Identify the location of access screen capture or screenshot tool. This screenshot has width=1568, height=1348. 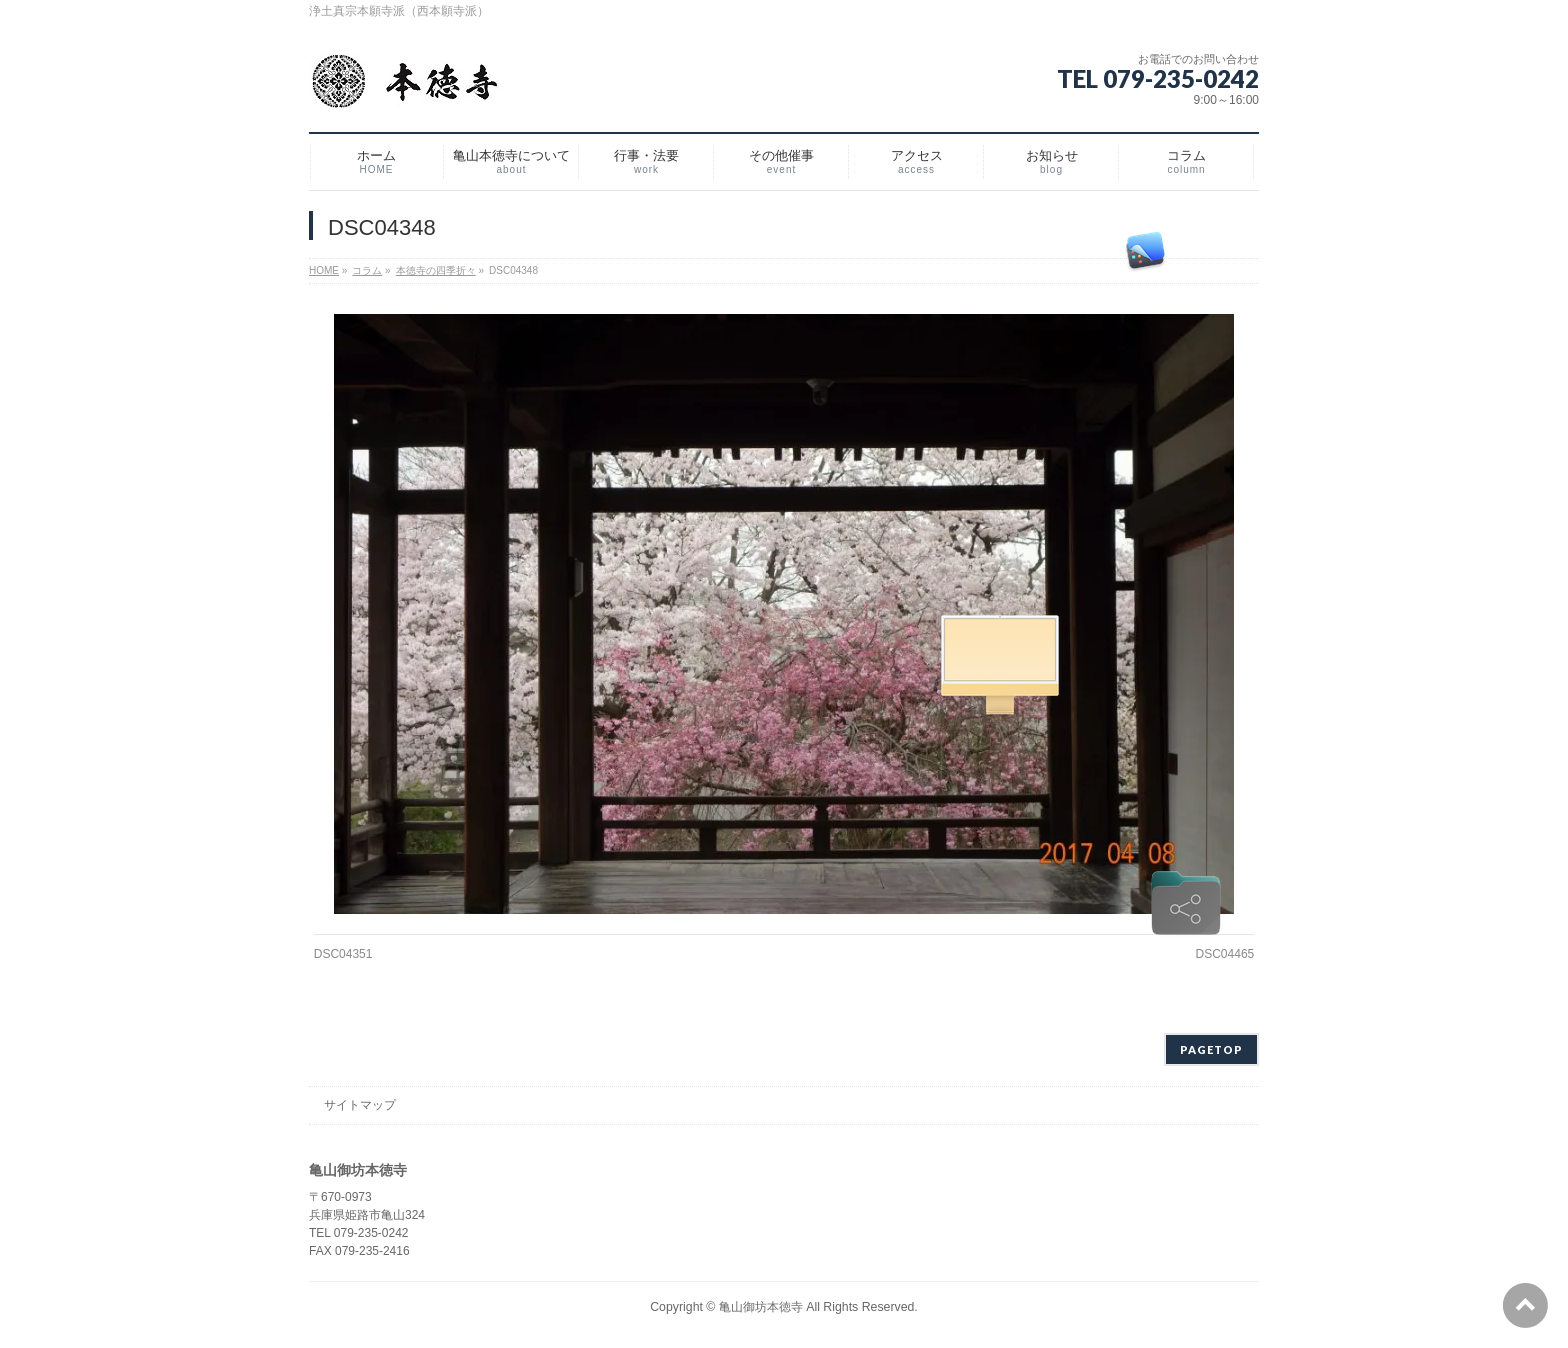
(1145, 251).